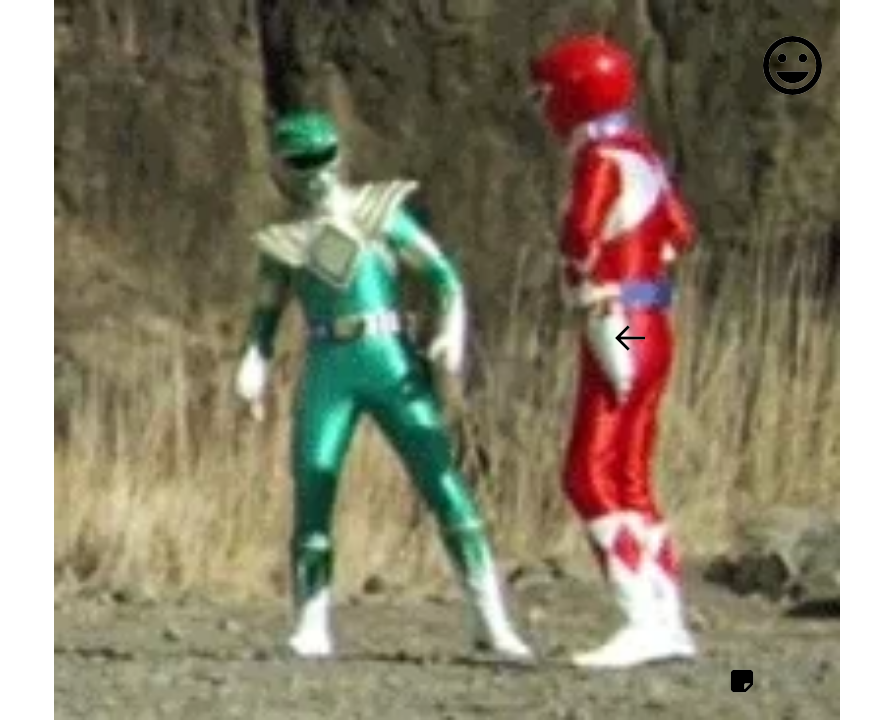  Describe the element at coordinates (742, 681) in the screenshot. I see `create a new note` at that location.